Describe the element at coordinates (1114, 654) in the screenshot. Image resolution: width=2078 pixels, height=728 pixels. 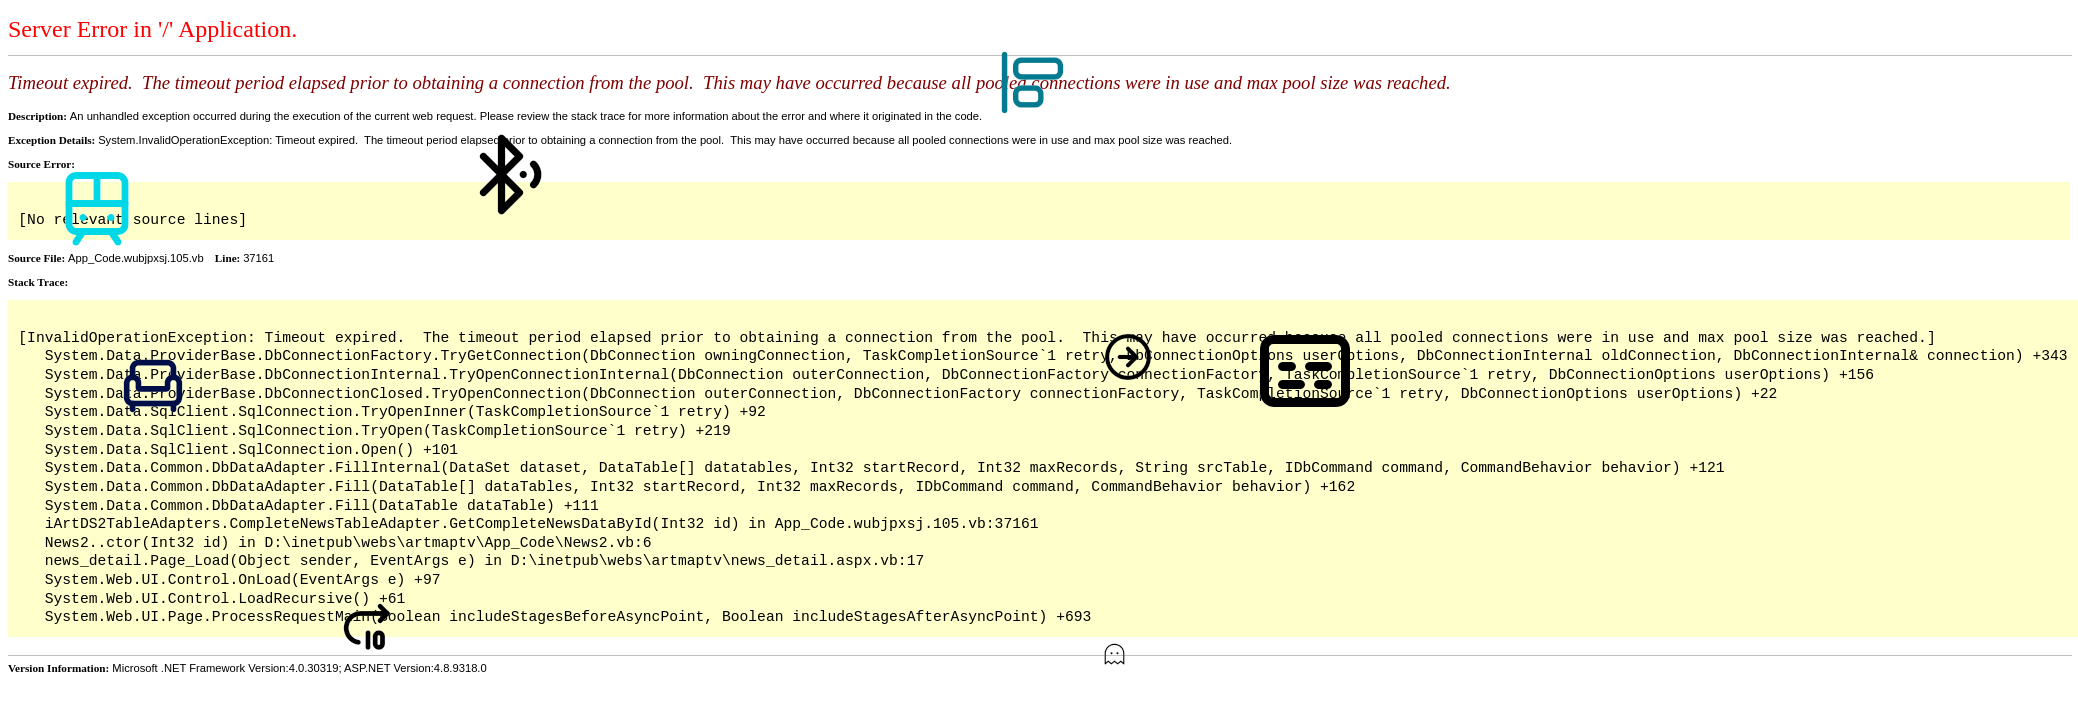
I see `toggle ghost mode or invisible status` at that location.